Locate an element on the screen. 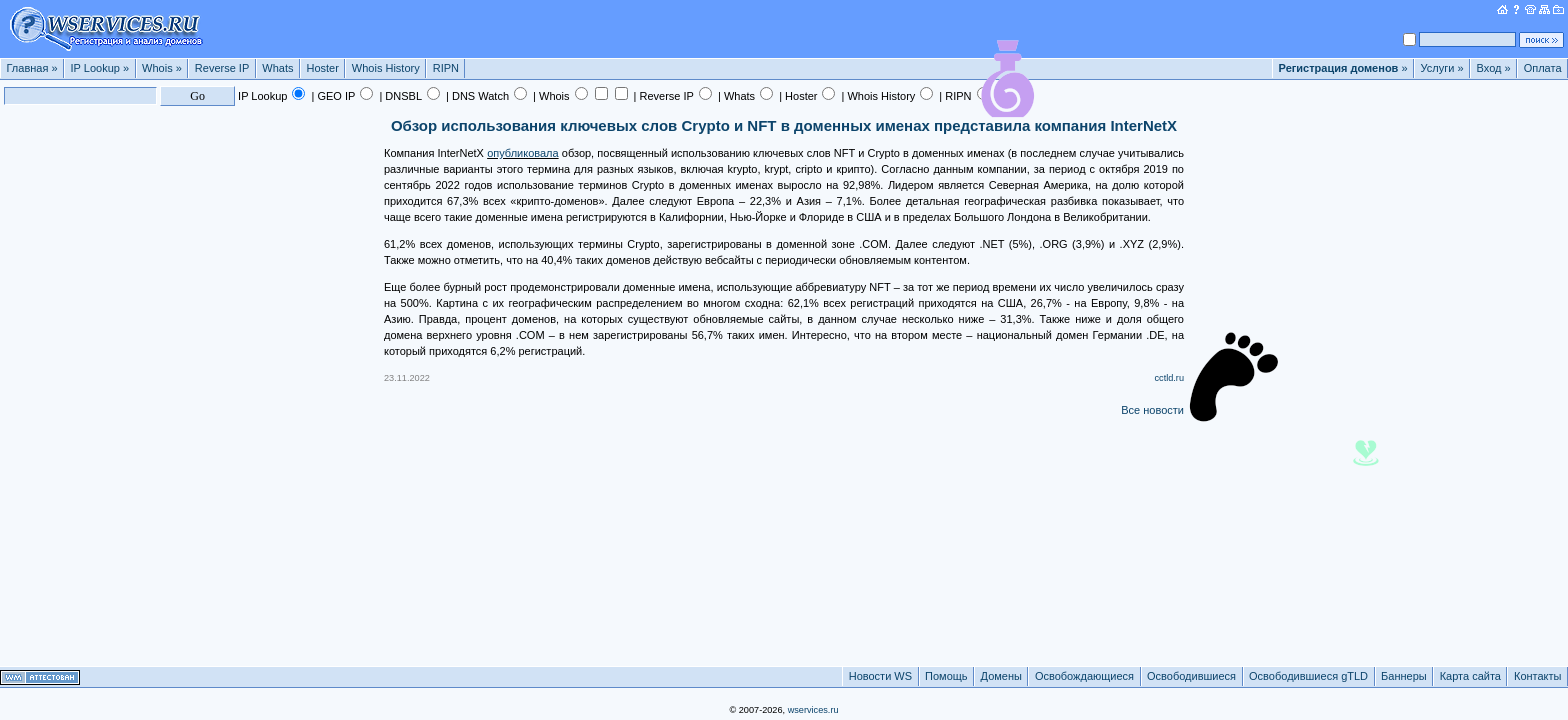 This screenshot has height=720, width=1568. track steps or walking activity is located at coordinates (1233, 377).